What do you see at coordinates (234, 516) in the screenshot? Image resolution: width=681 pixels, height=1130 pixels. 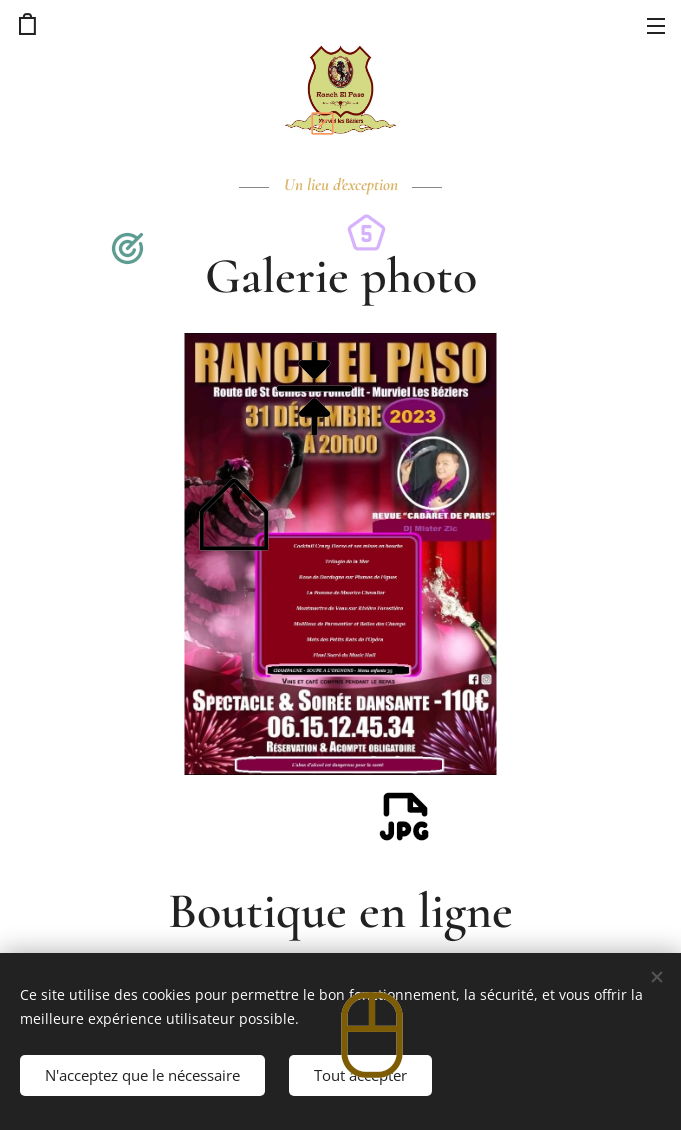 I see `navigate to home screen` at bounding box center [234, 516].